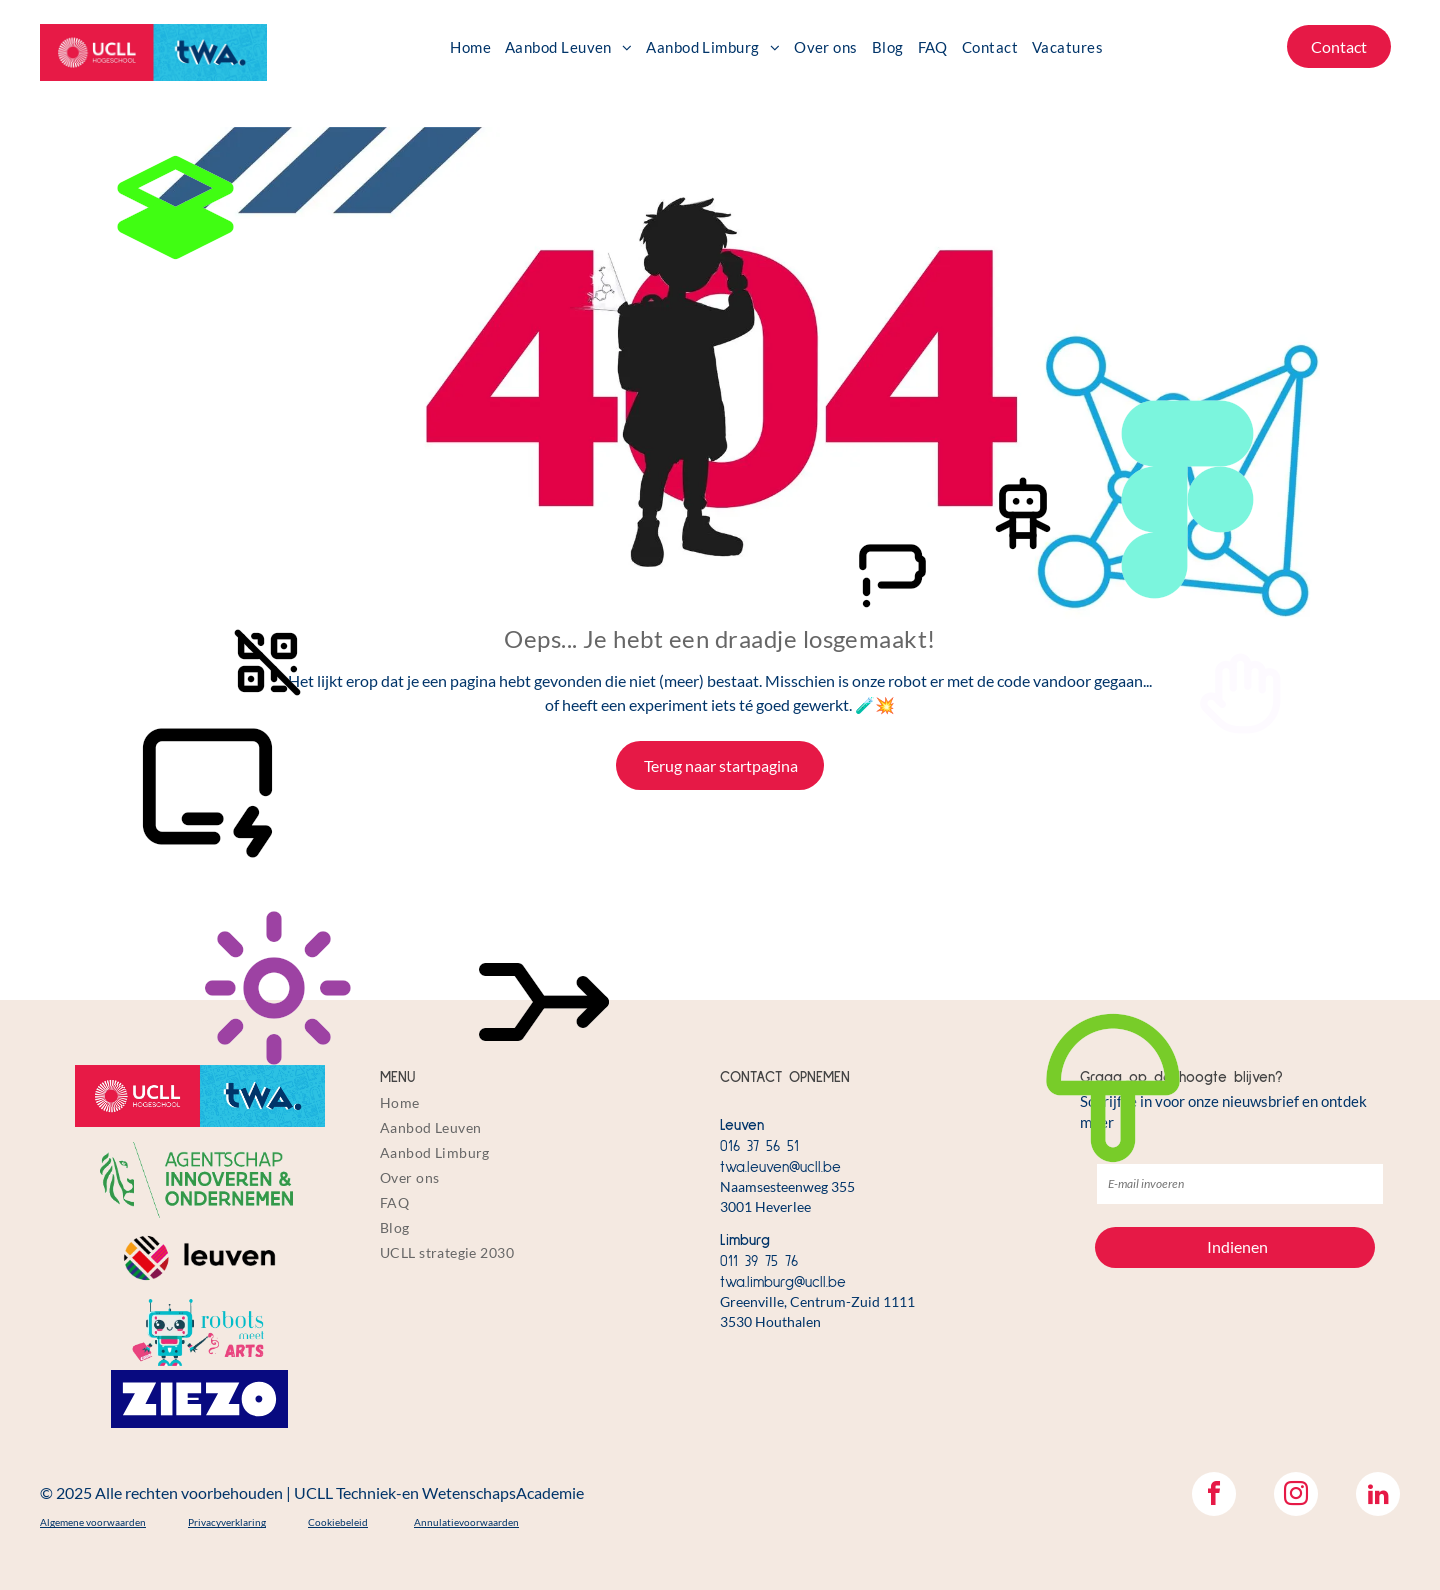 This screenshot has width=1440, height=1590. Describe the element at coordinates (1187, 499) in the screenshot. I see `open Figma design tool` at that location.